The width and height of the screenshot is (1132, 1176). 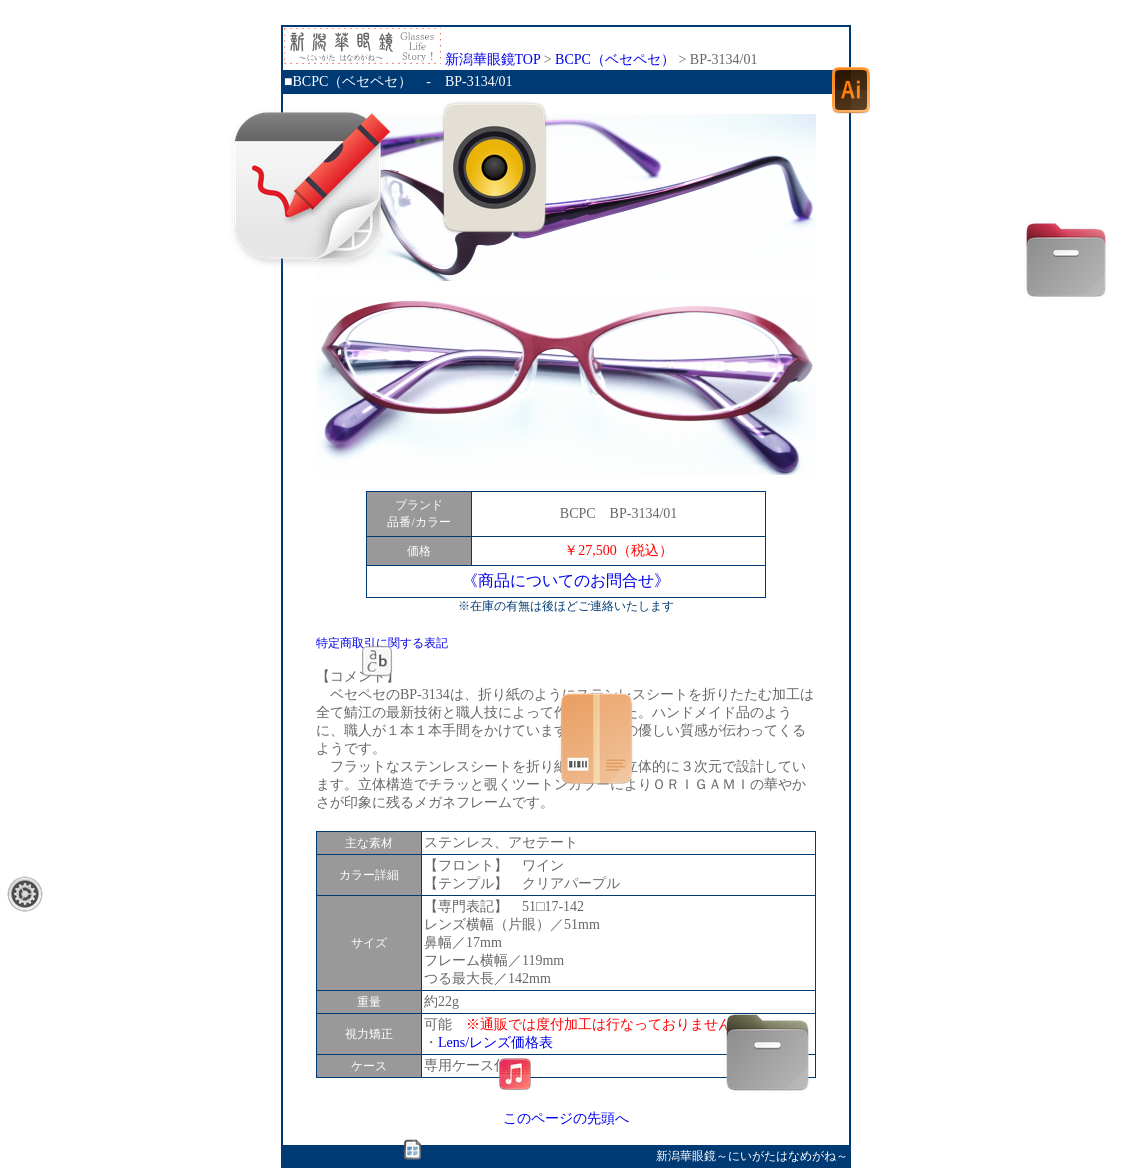 What do you see at coordinates (1066, 260) in the screenshot?
I see `open the file manager application` at bounding box center [1066, 260].